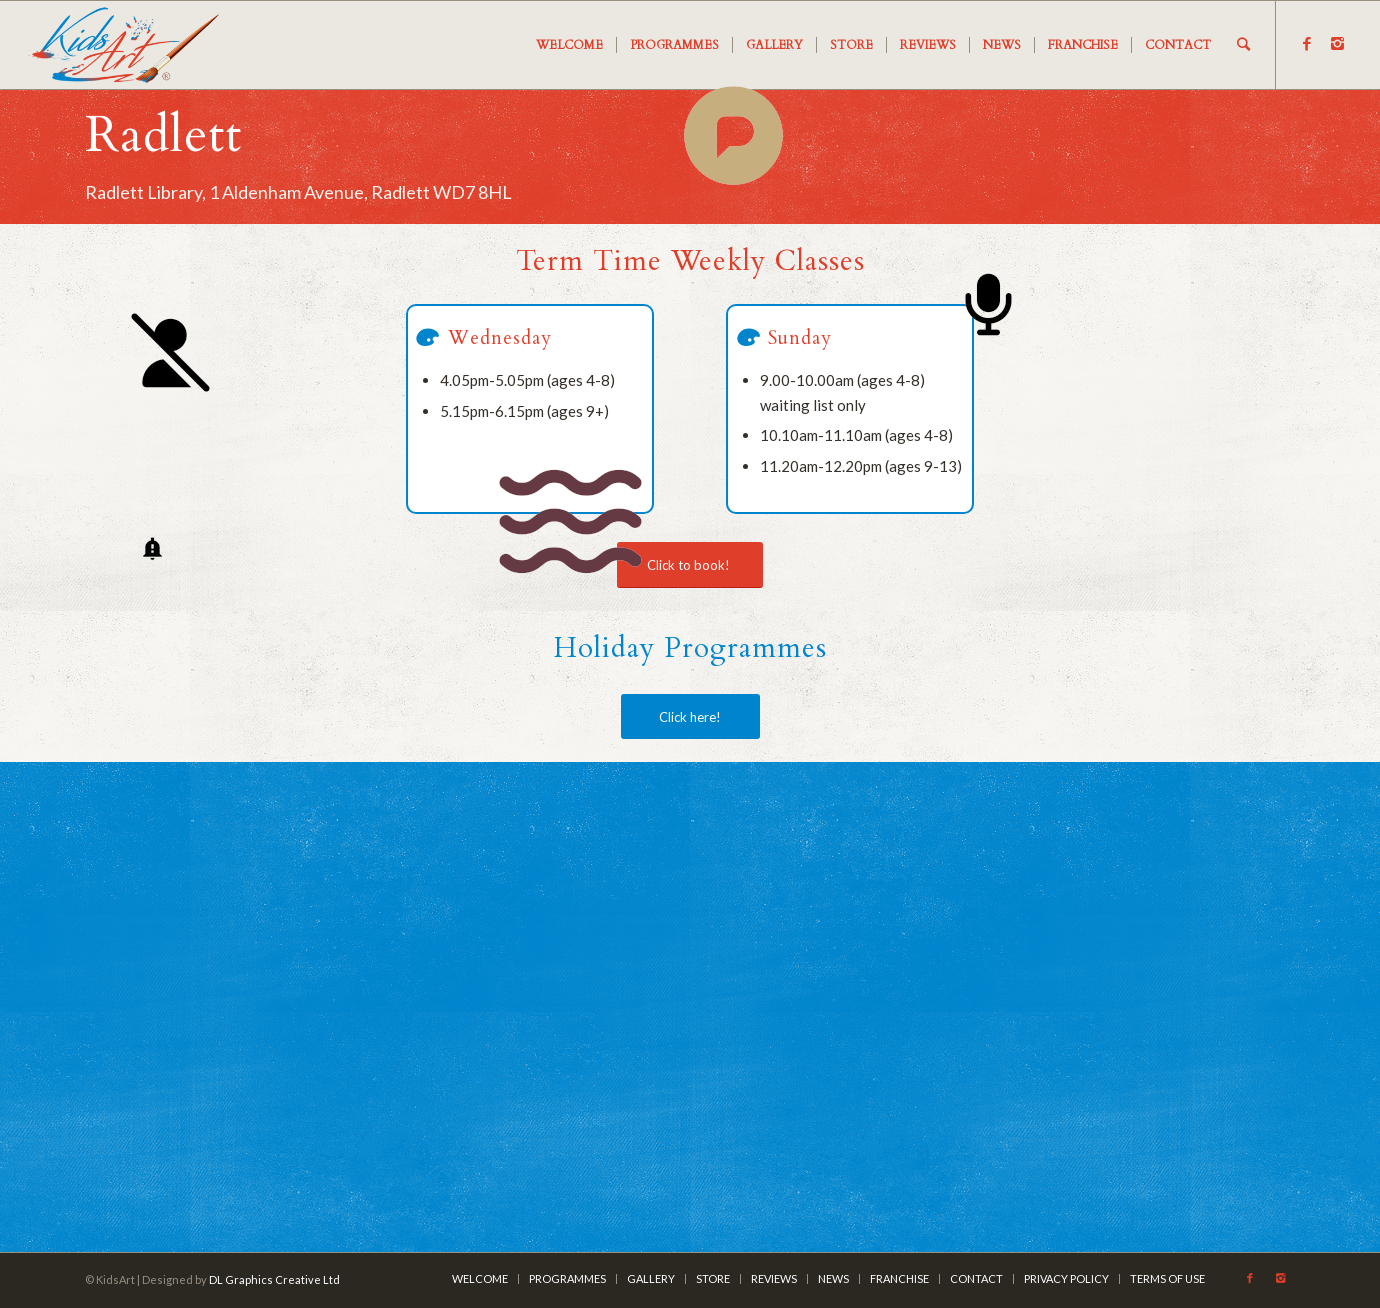 The height and width of the screenshot is (1308, 1380). I want to click on important notification requiring attention, so click(152, 548).